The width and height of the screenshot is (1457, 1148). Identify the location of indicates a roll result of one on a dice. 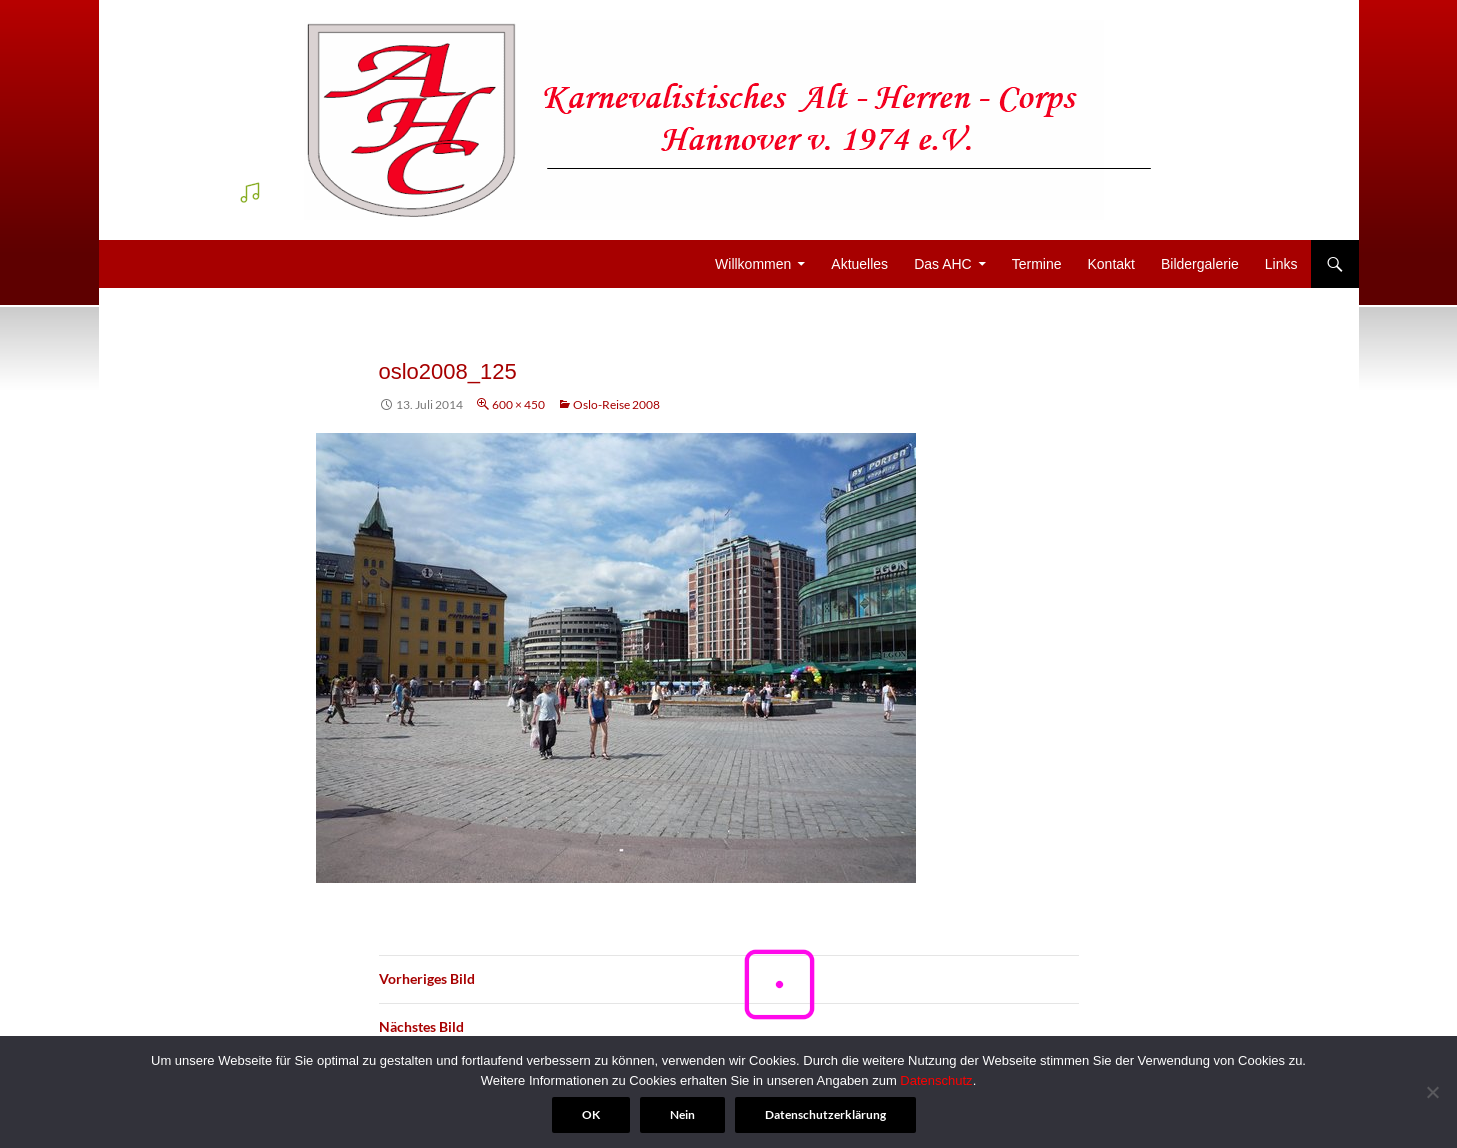
(779, 984).